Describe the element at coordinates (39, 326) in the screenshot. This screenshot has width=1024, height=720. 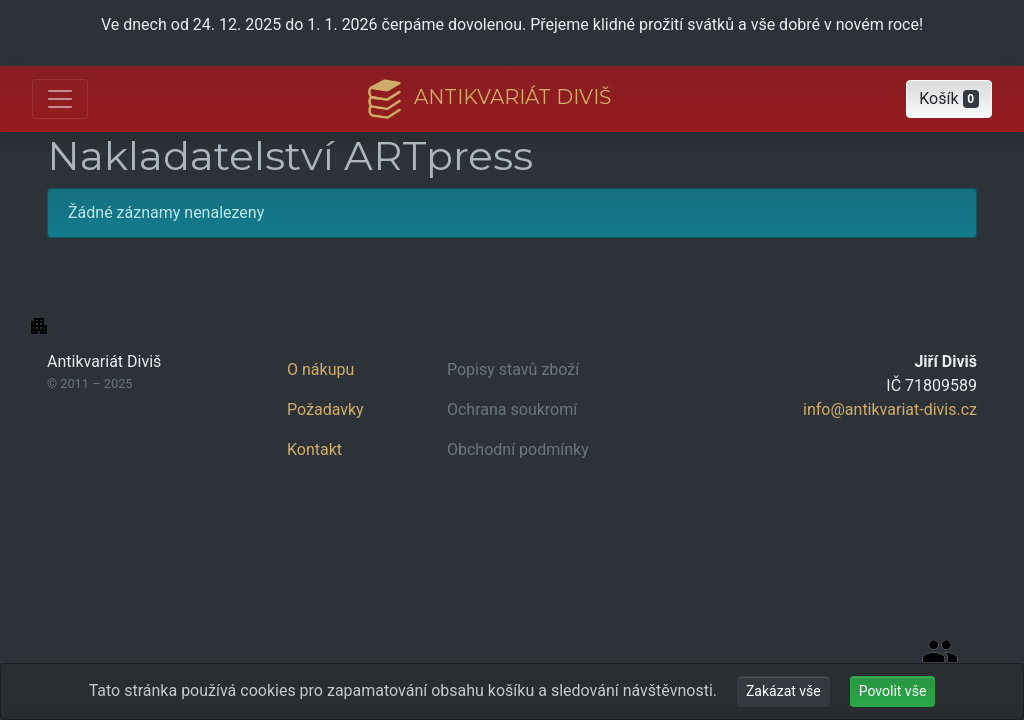
I see `view apartment or building listings` at that location.